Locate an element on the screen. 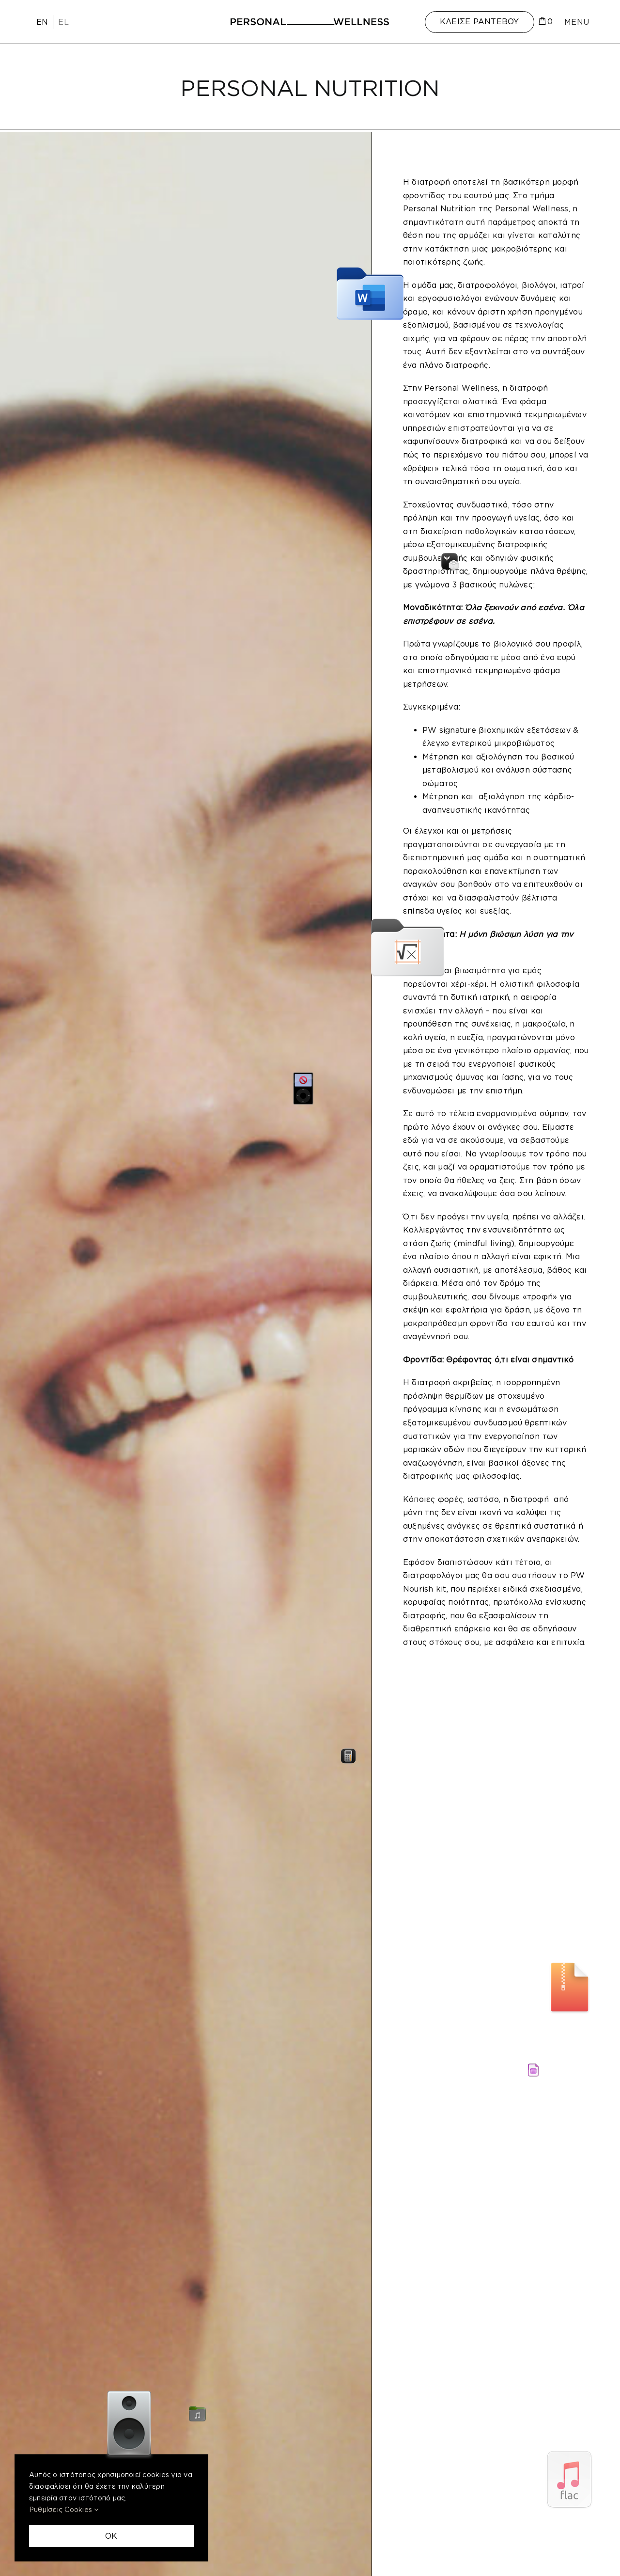 The width and height of the screenshot is (620, 2576). a flac audio file in ogg container format is located at coordinates (569, 2479).